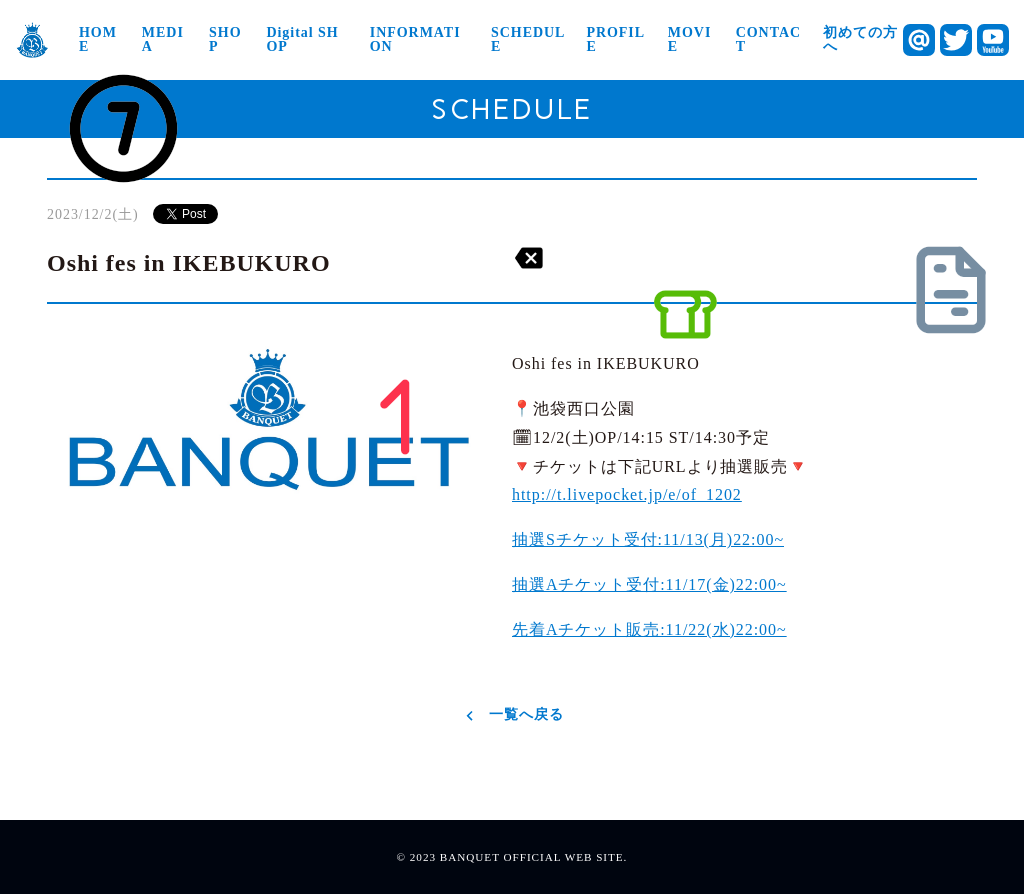 This screenshot has width=1024, height=894. I want to click on access bakery or bread-related content, so click(686, 314).